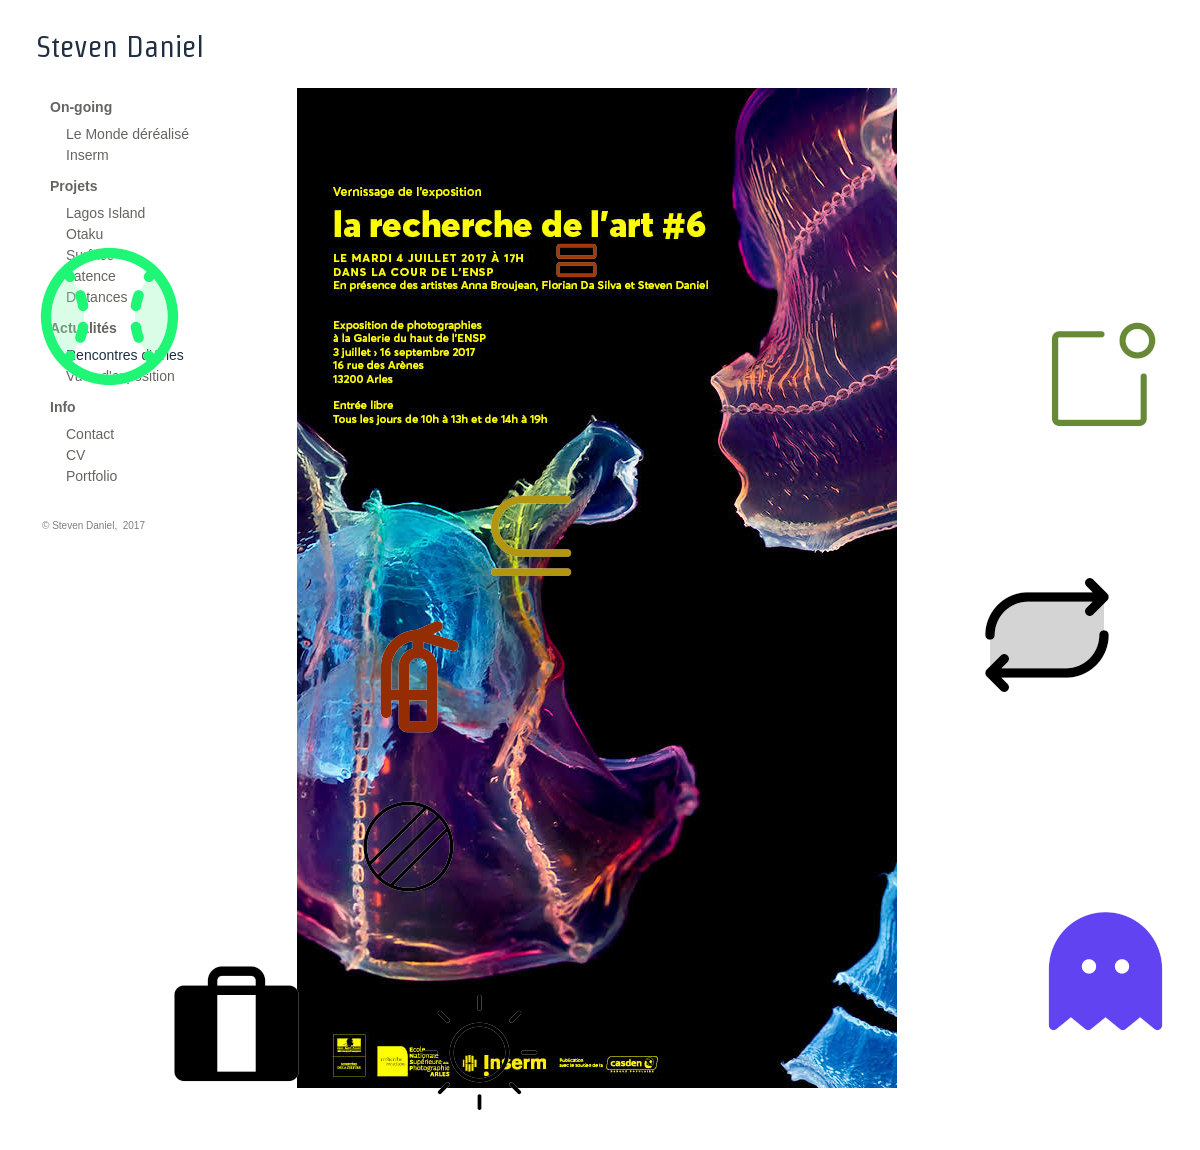 This screenshot has height=1150, width=1200. Describe the element at coordinates (408, 846) in the screenshot. I see `access boules or pétanque game` at that location.